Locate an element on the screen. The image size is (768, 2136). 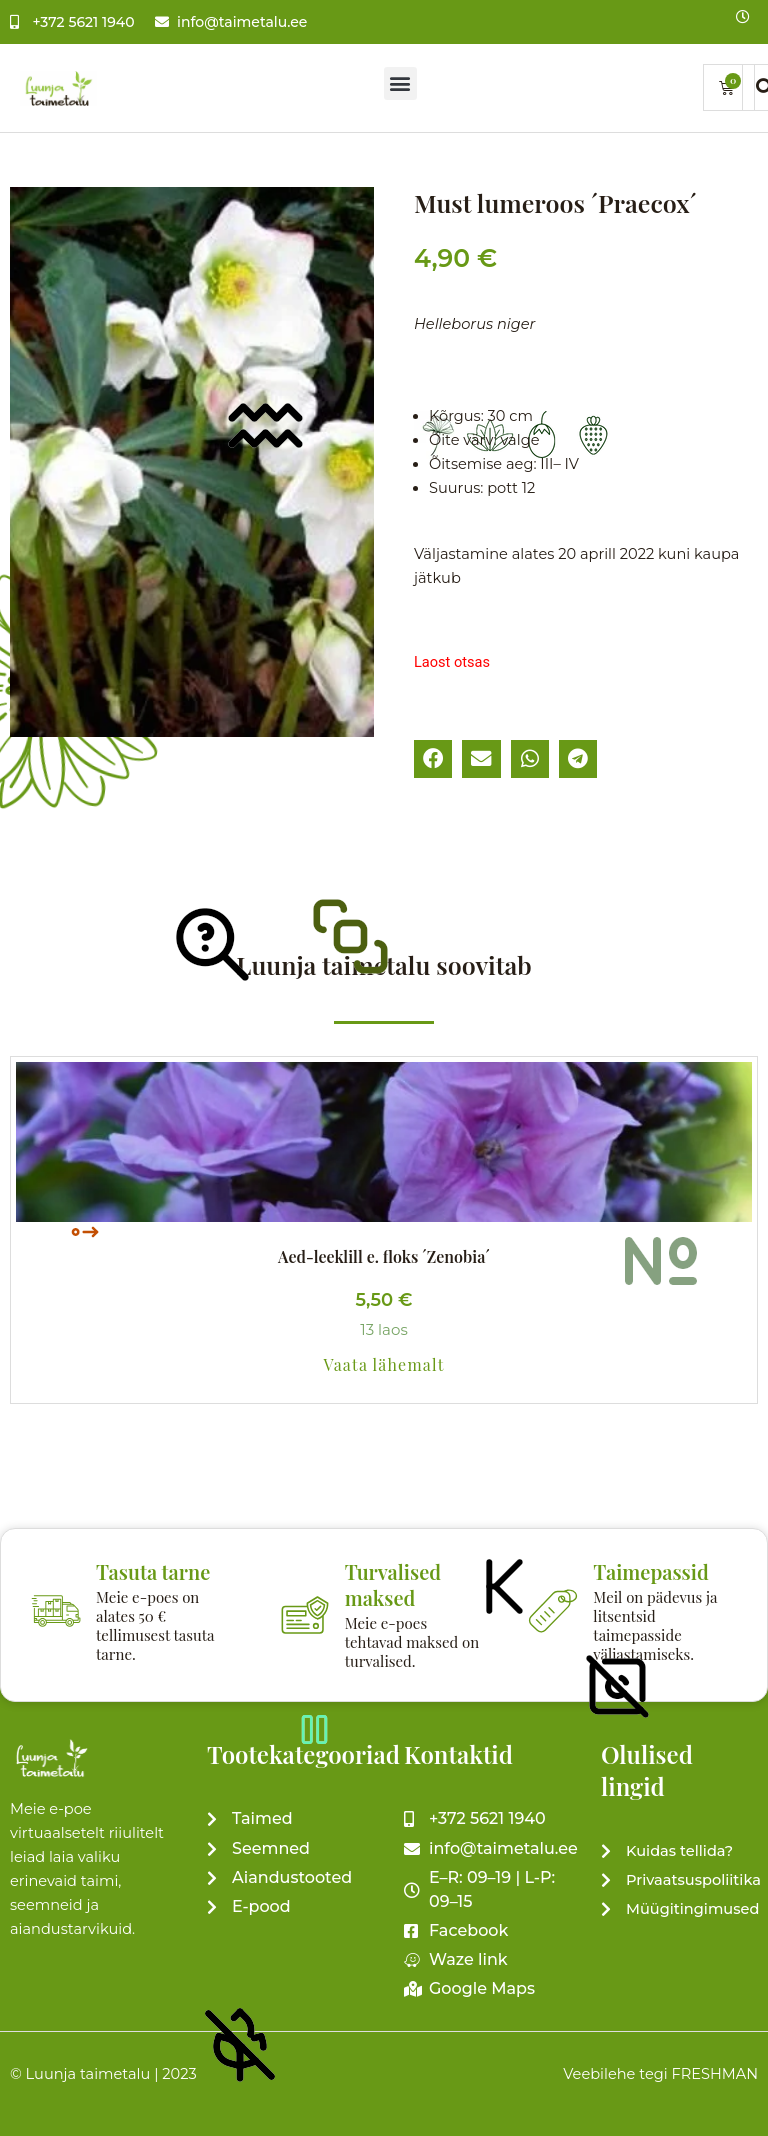
search help or FAQ is located at coordinates (212, 944).